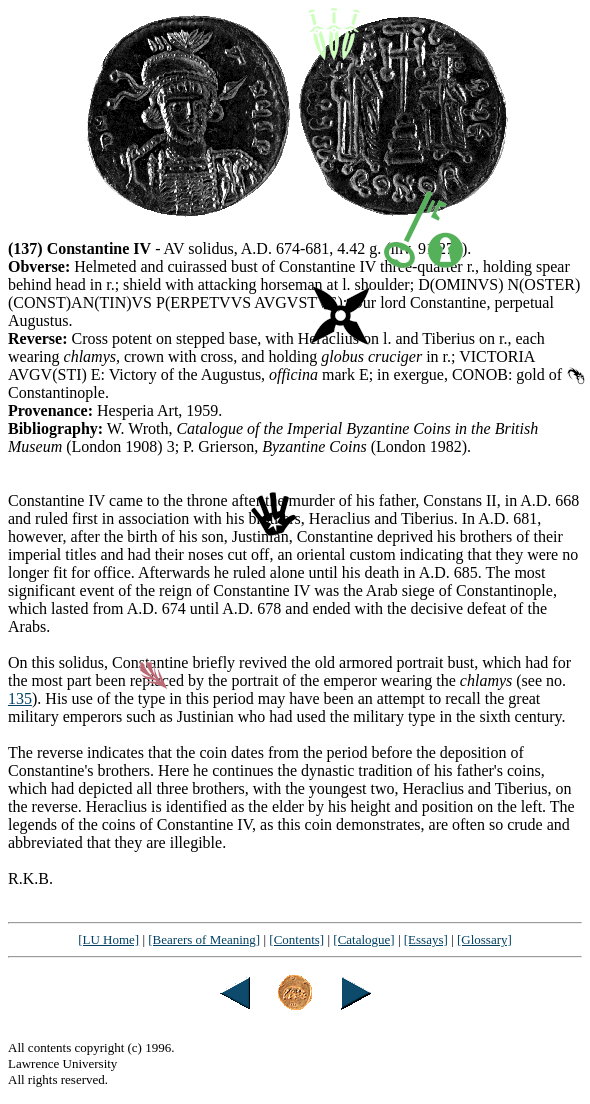 This screenshot has height=1104, width=590. What do you see at coordinates (274, 515) in the screenshot?
I see `activate magic or special ability` at bounding box center [274, 515].